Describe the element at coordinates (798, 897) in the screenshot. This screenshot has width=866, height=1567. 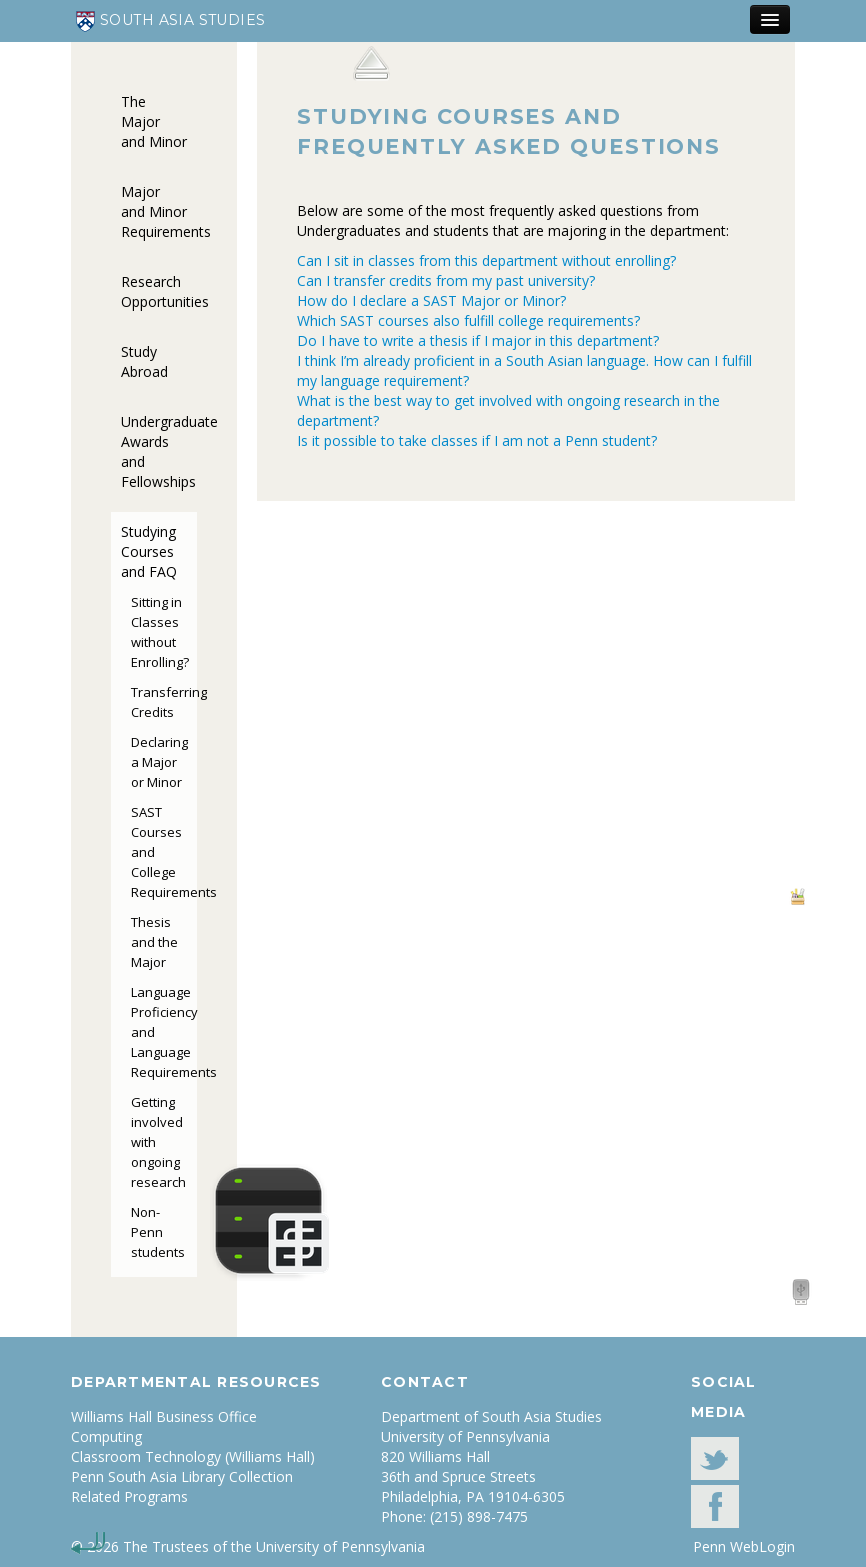
I see `access miscellaneous or uncategorized applications` at that location.